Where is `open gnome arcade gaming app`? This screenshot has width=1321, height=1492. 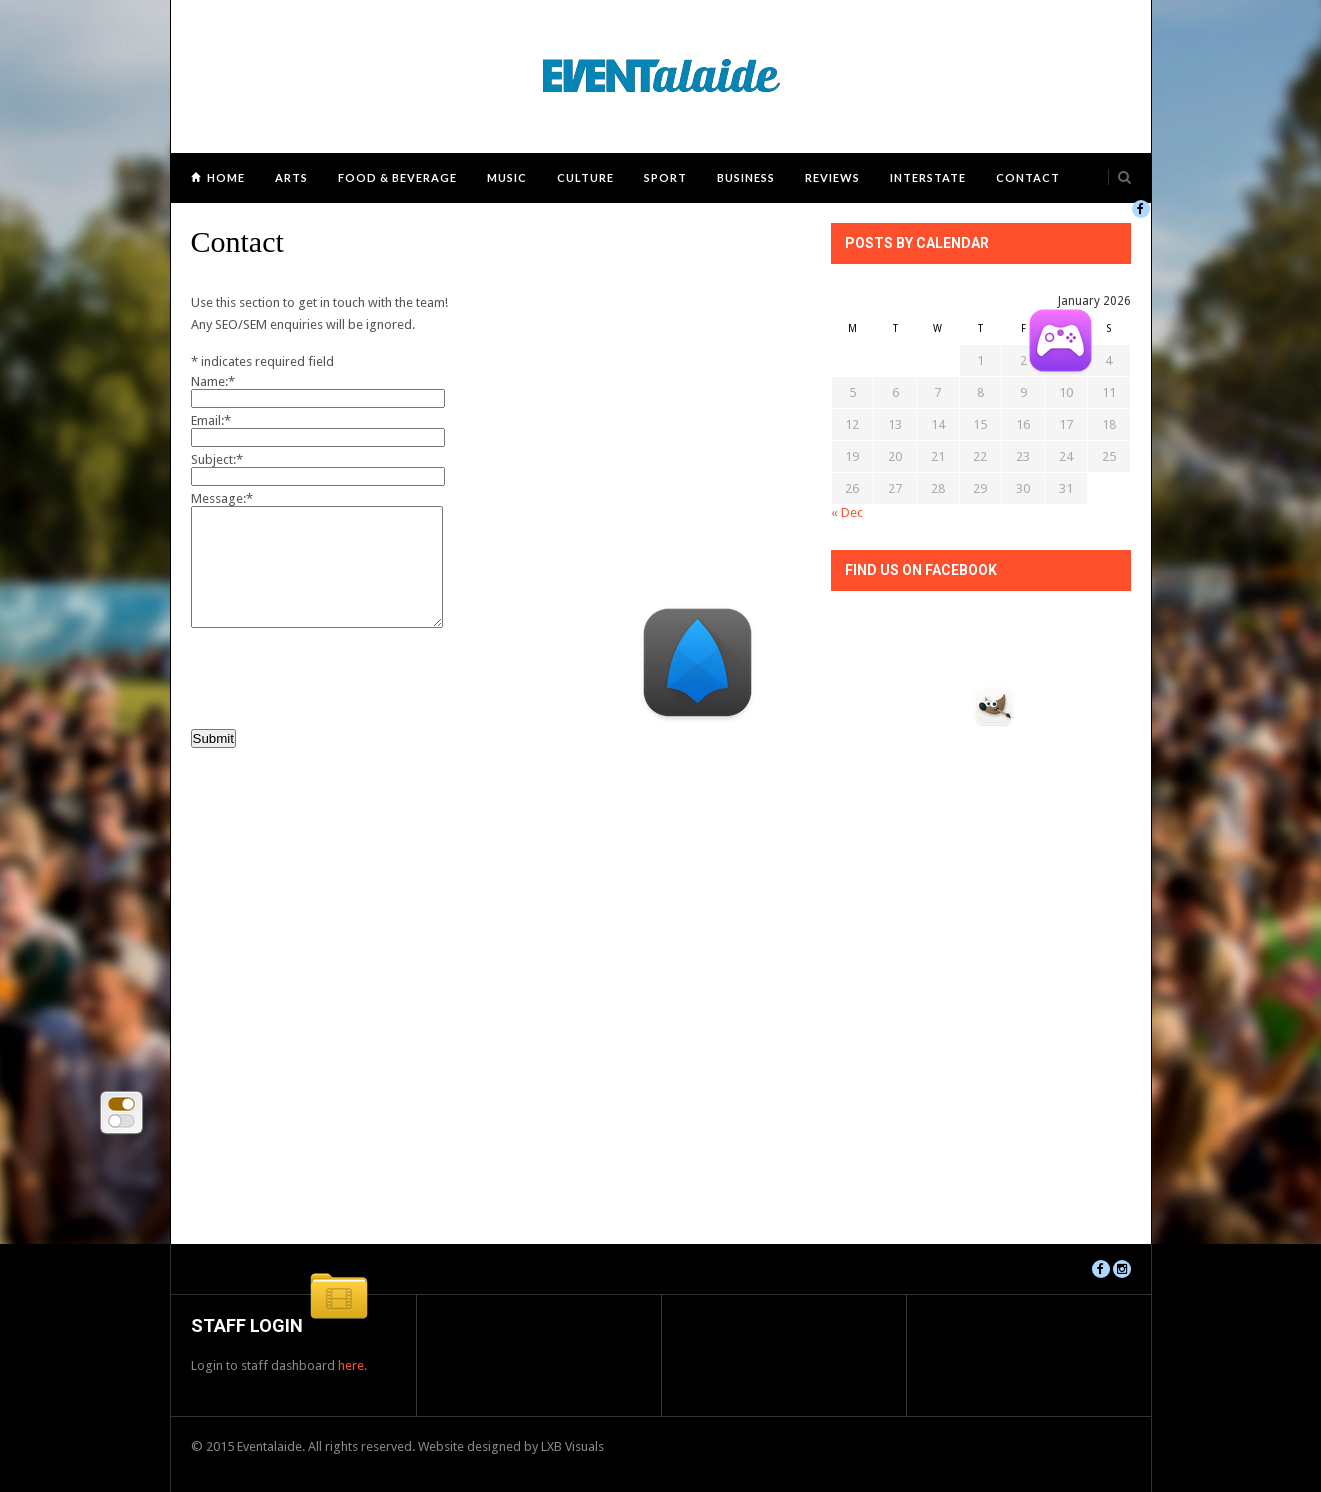
open gnome arcade gaming app is located at coordinates (1060, 340).